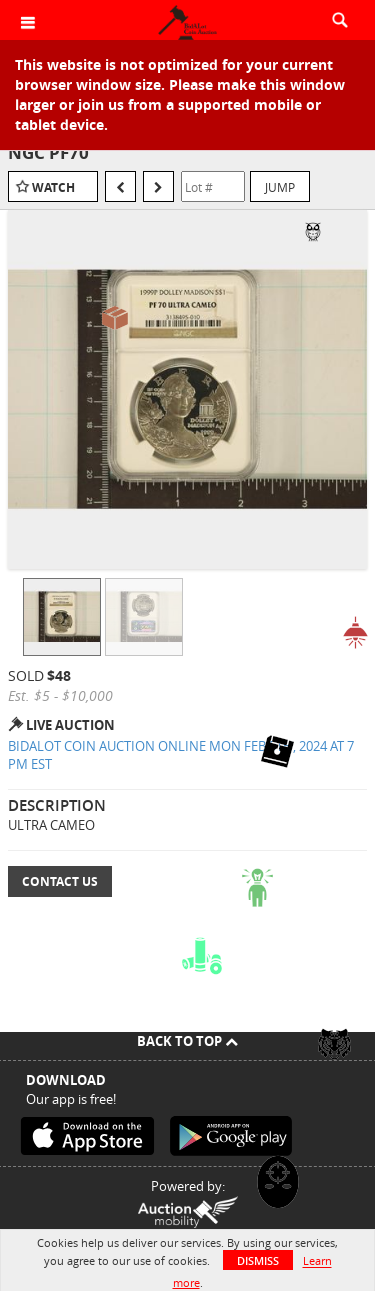  Describe the element at coordinates (277, 751) in the screenshot. I see `save your current progress` at that location.